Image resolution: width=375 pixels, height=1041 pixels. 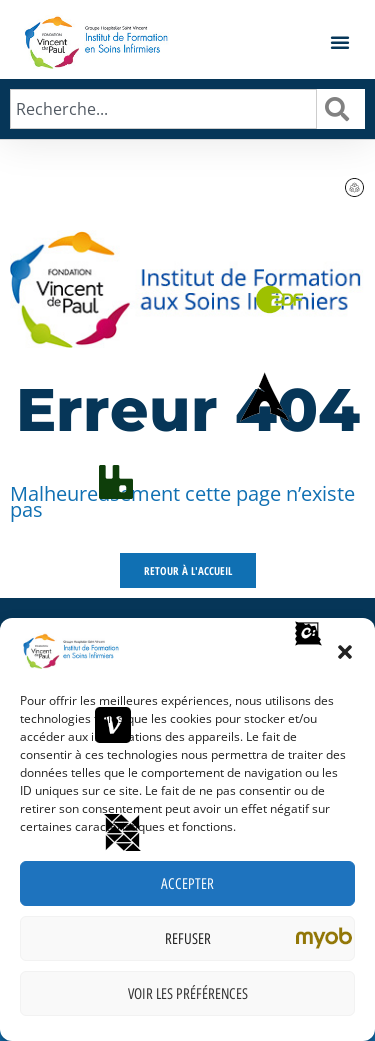 What do you see at coordinates (354, 187) in the screenshot?
I see `tRPC framework logo` at bounding box center [354, 187].